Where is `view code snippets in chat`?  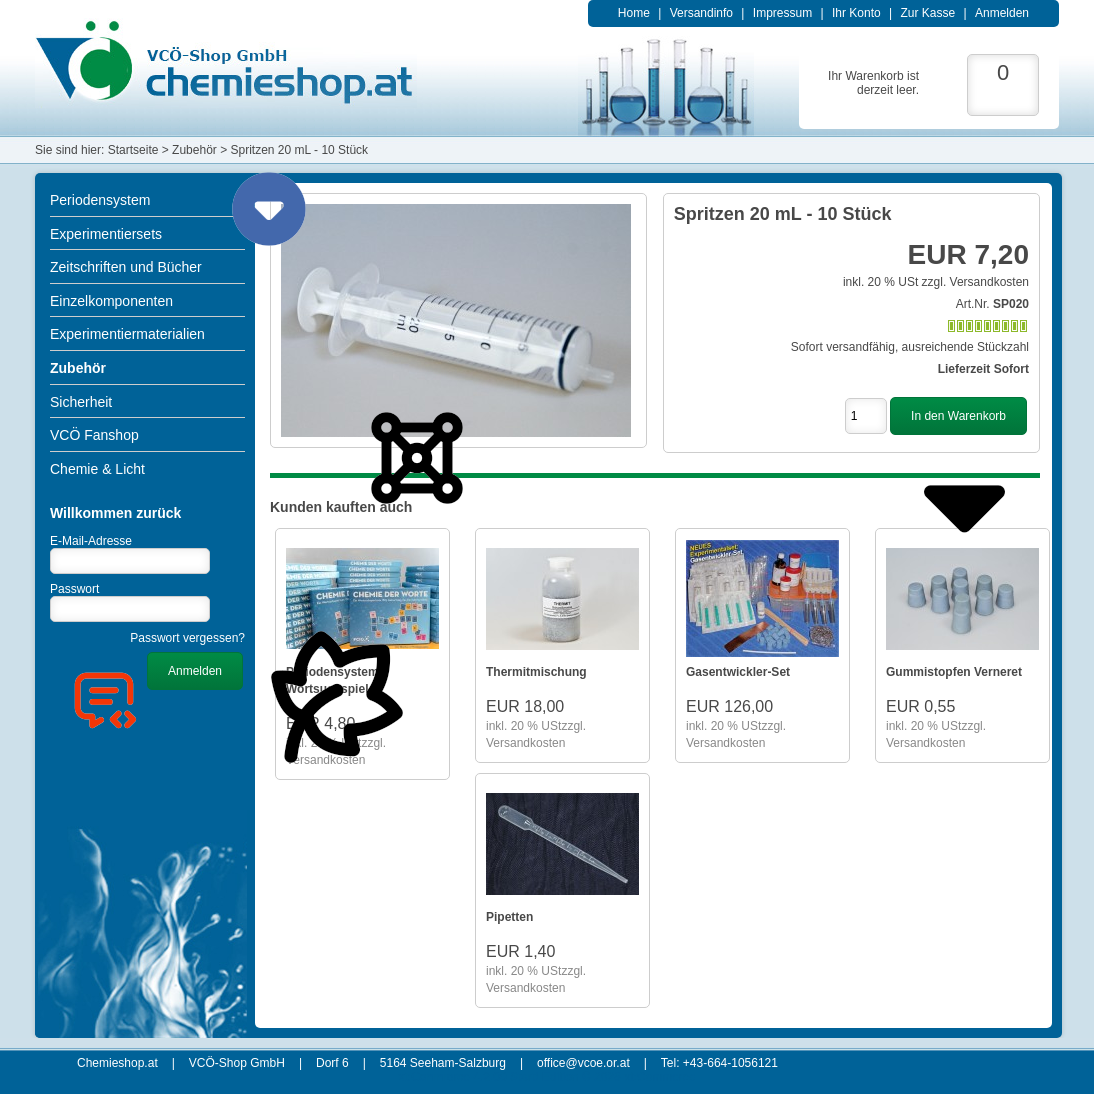 view code snippets in chat is located at coordinates (104, 699).